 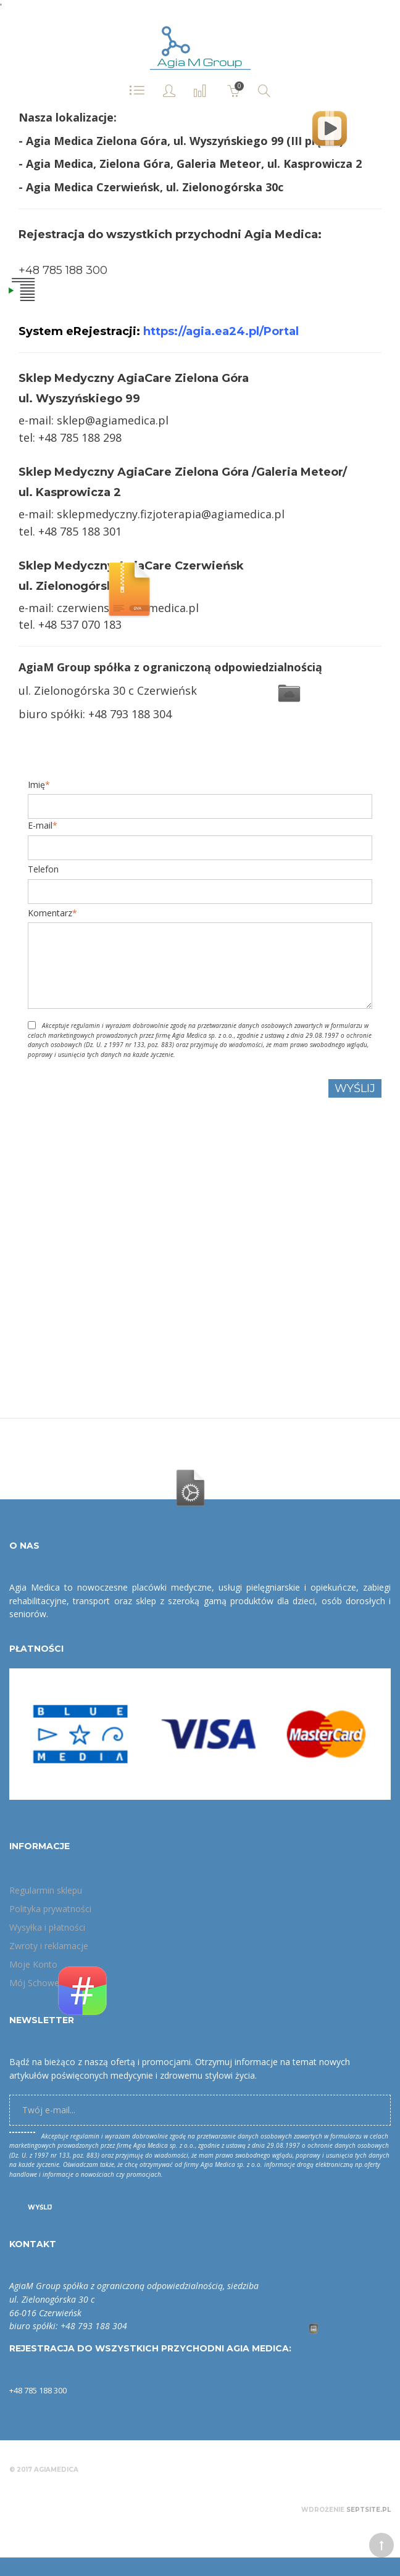 I want to click on access cloud-synced files and folders, so click(x=289, y=693).